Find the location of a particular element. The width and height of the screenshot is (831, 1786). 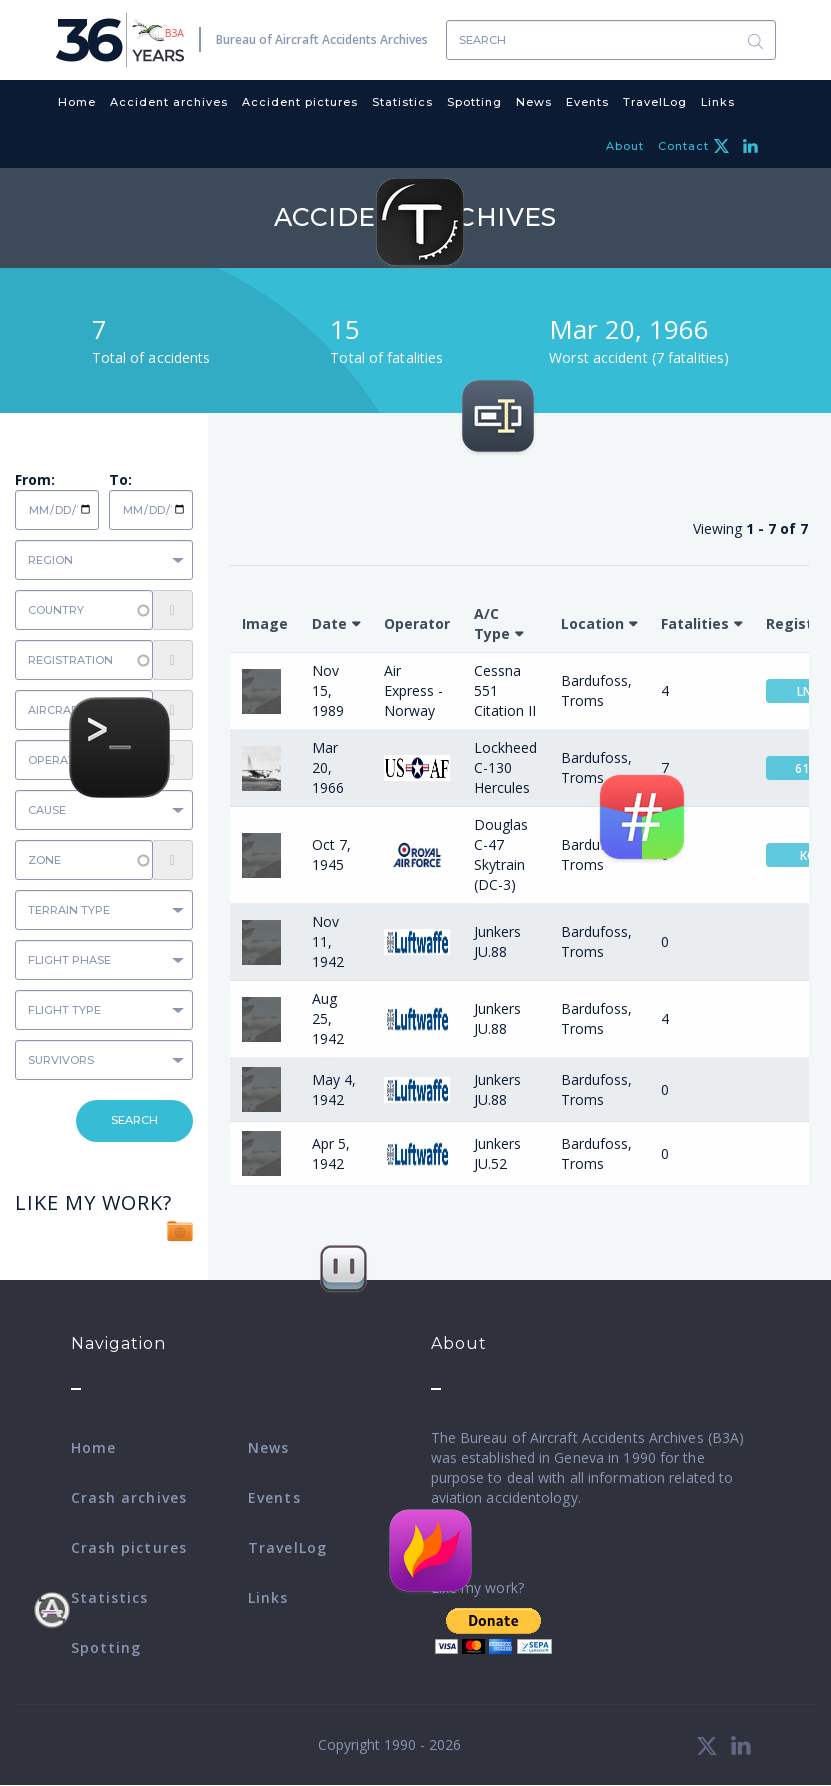

open the terminal application is located at coordinates (119, 747).